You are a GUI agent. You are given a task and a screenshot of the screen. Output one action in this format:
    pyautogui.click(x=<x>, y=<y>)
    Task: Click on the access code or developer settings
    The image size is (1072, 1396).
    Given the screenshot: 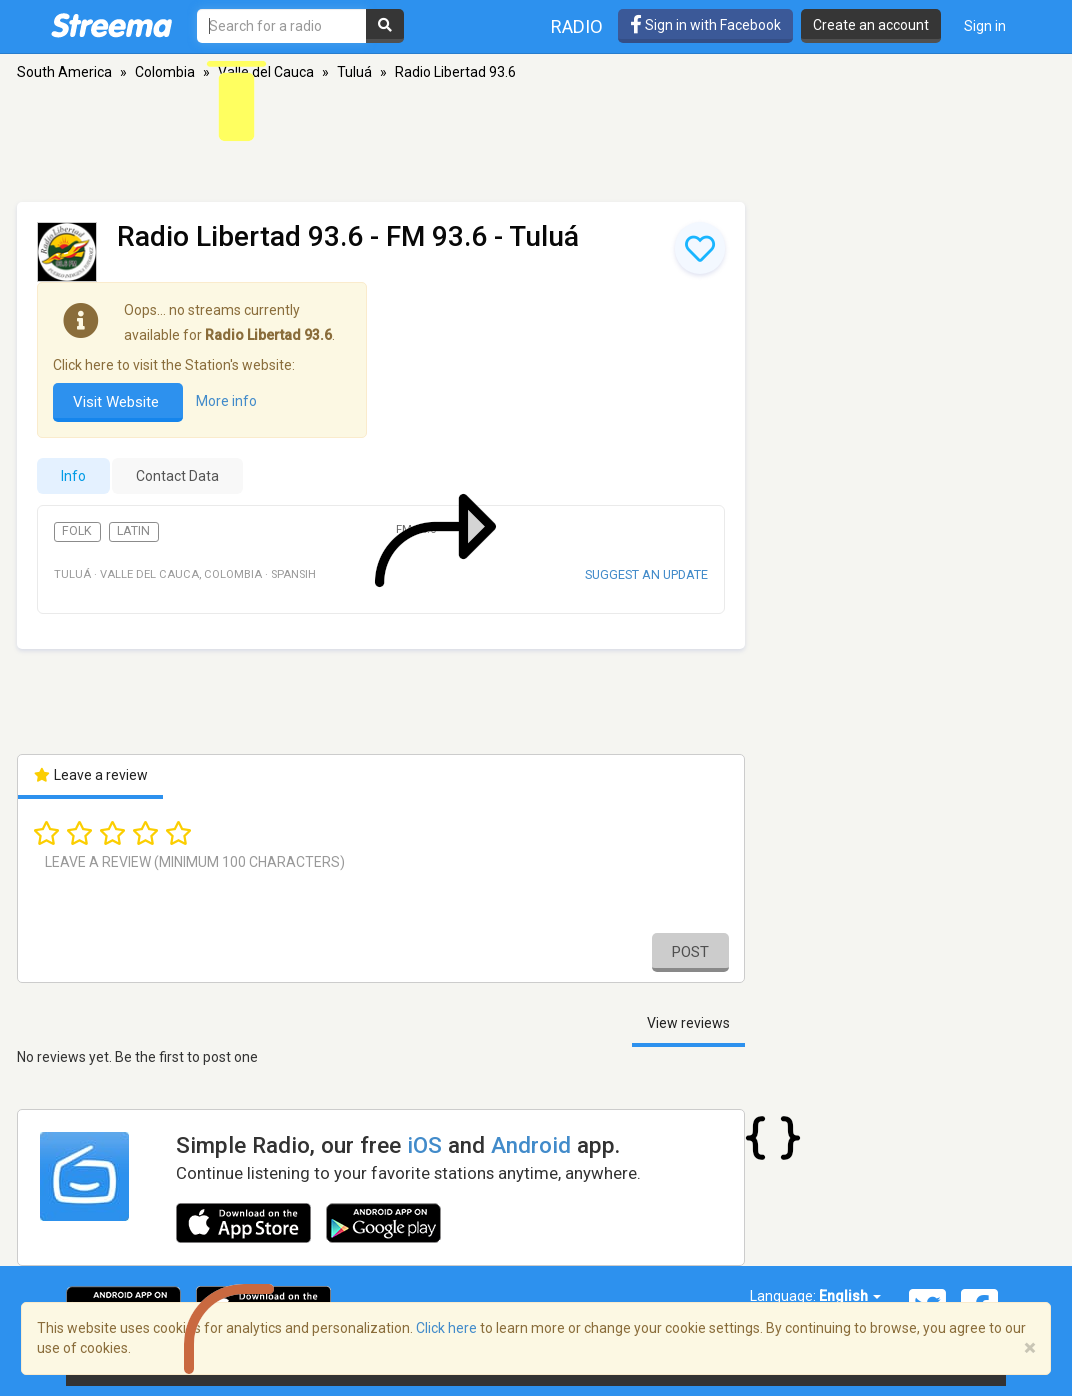 What is the action you would take?
    pyautogui.click(x=773, y=1138)
    